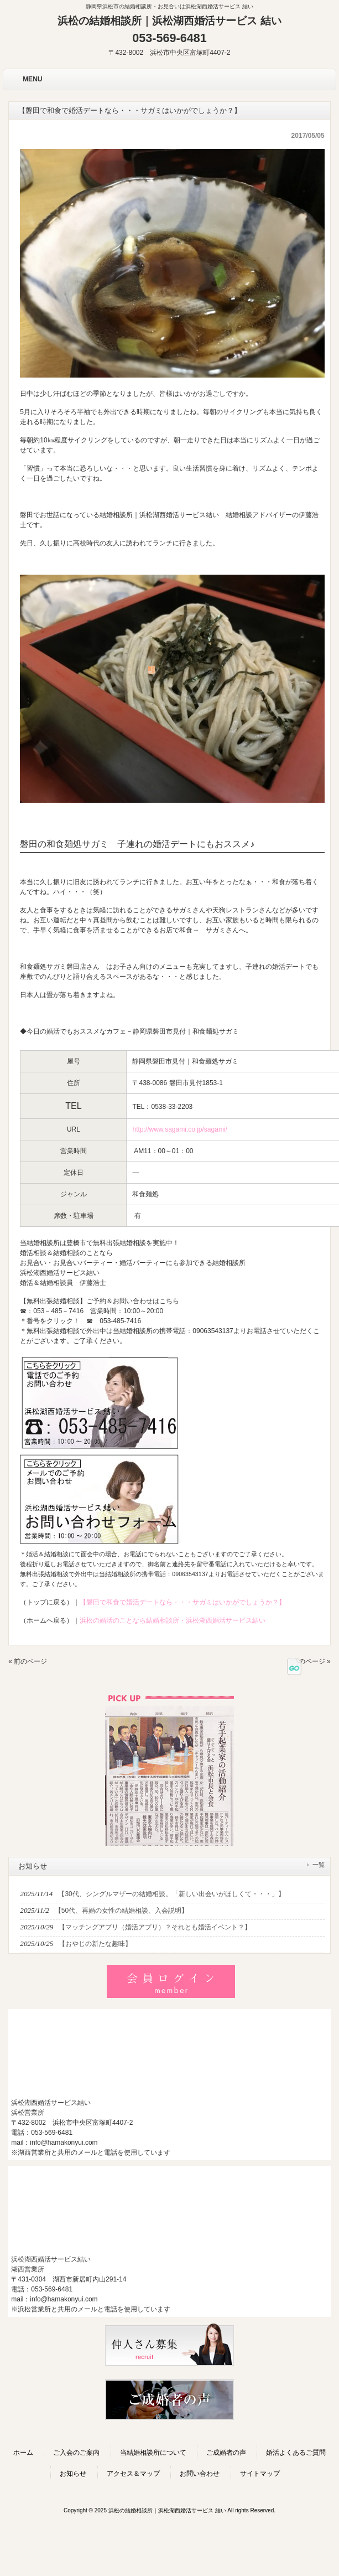  I want to click on compressed or archived file type, so click(152, 670).